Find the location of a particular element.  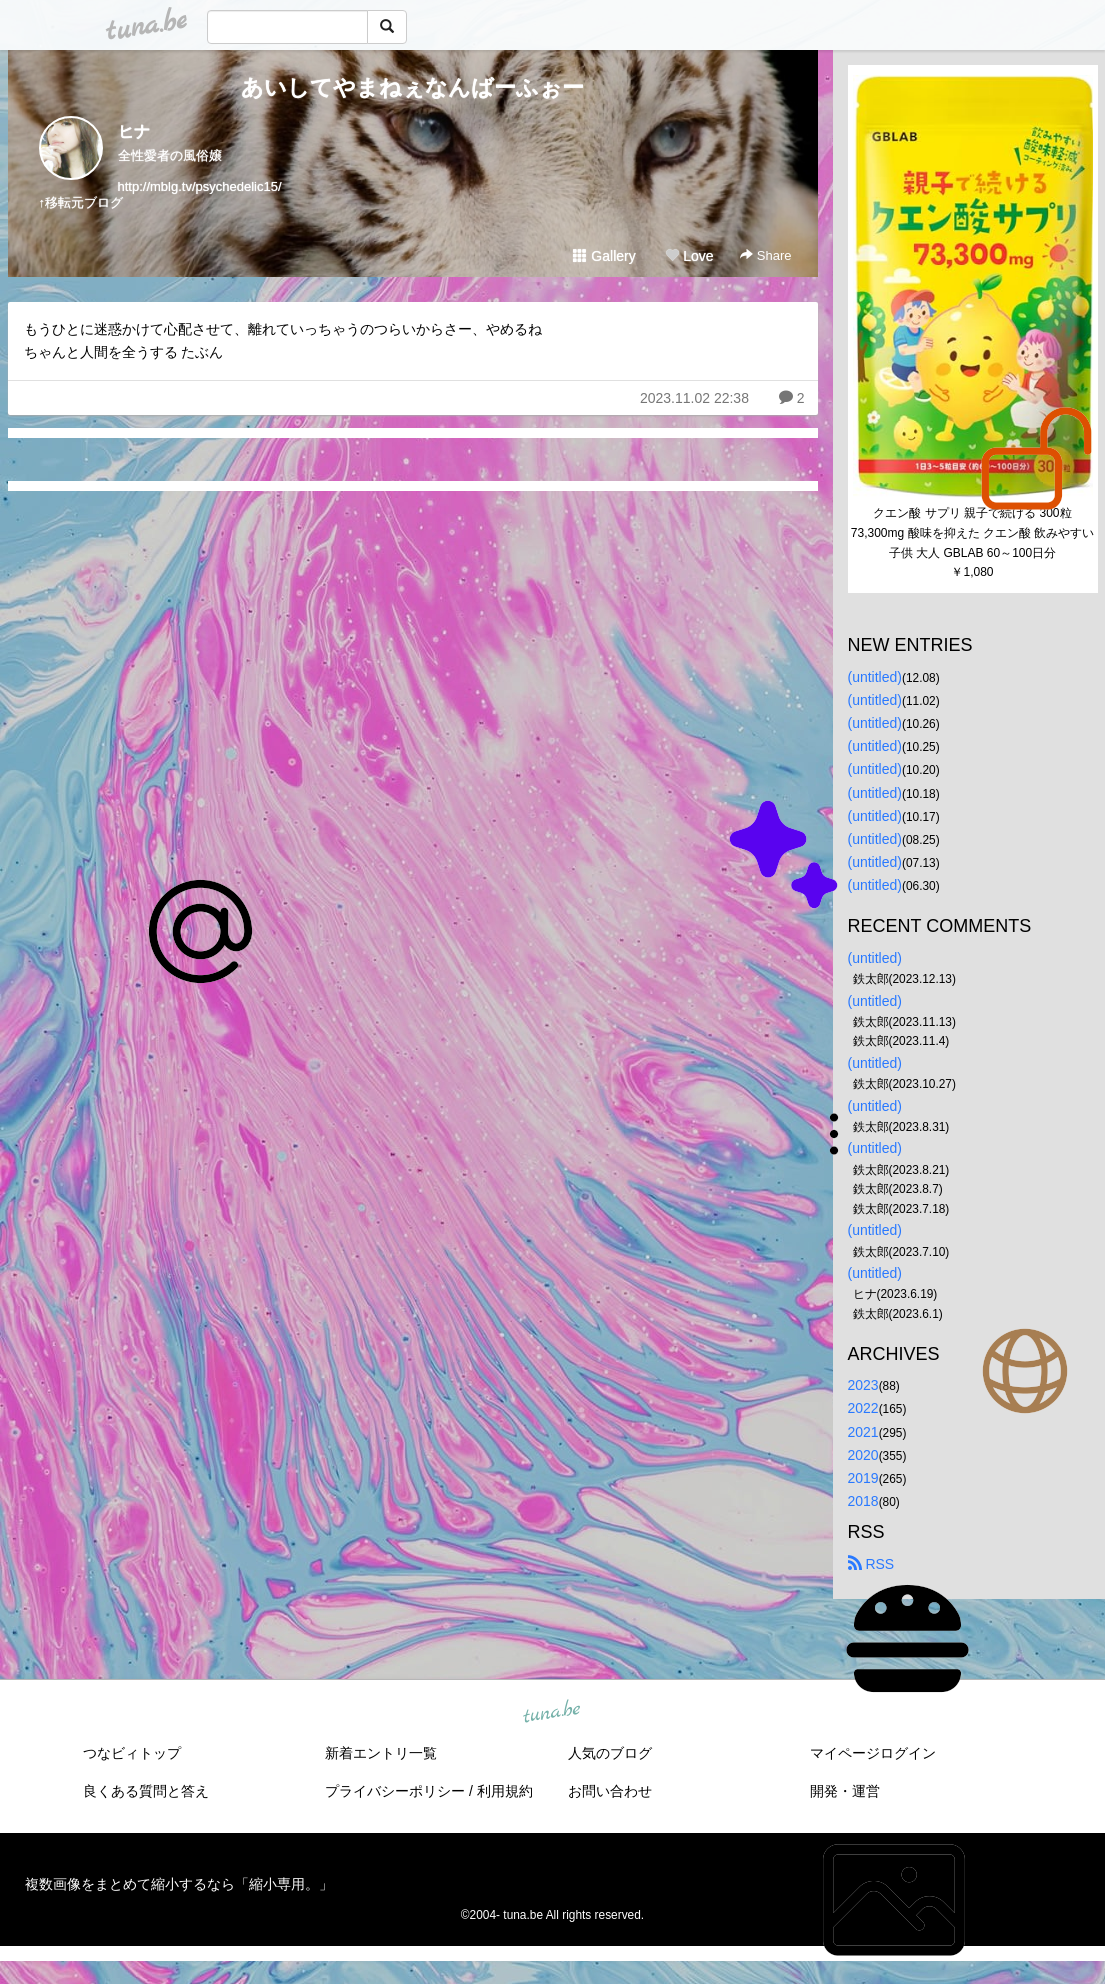

view photo or image is located at coordinates (894, 1900).